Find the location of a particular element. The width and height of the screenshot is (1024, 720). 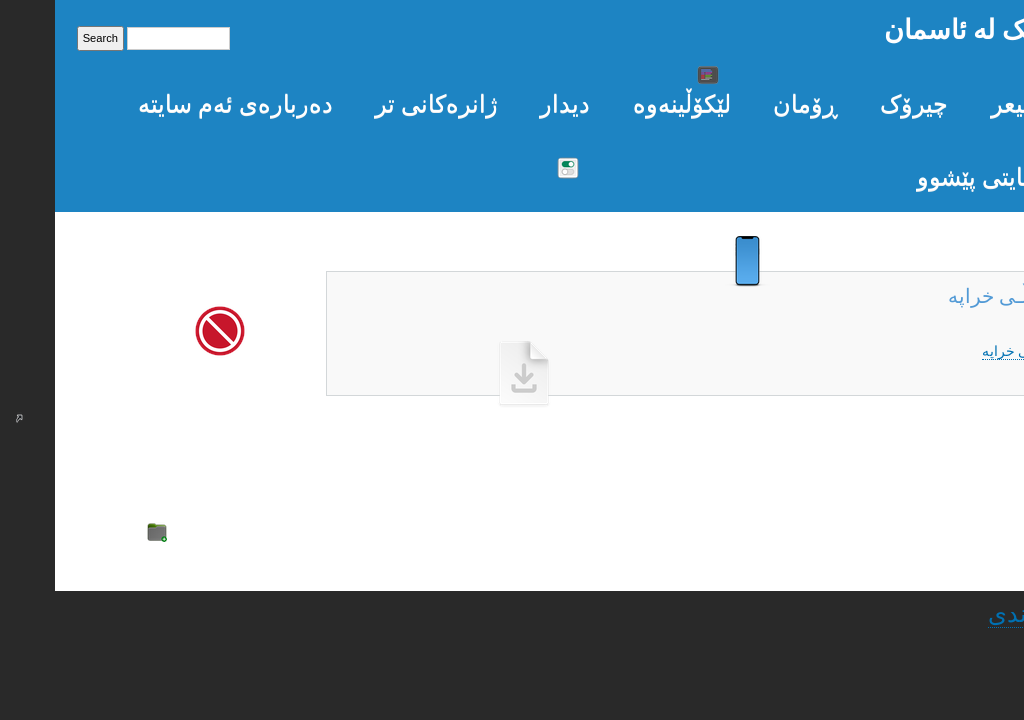

iPhone 12 Pro device icon is located at coordinates (747, 261).